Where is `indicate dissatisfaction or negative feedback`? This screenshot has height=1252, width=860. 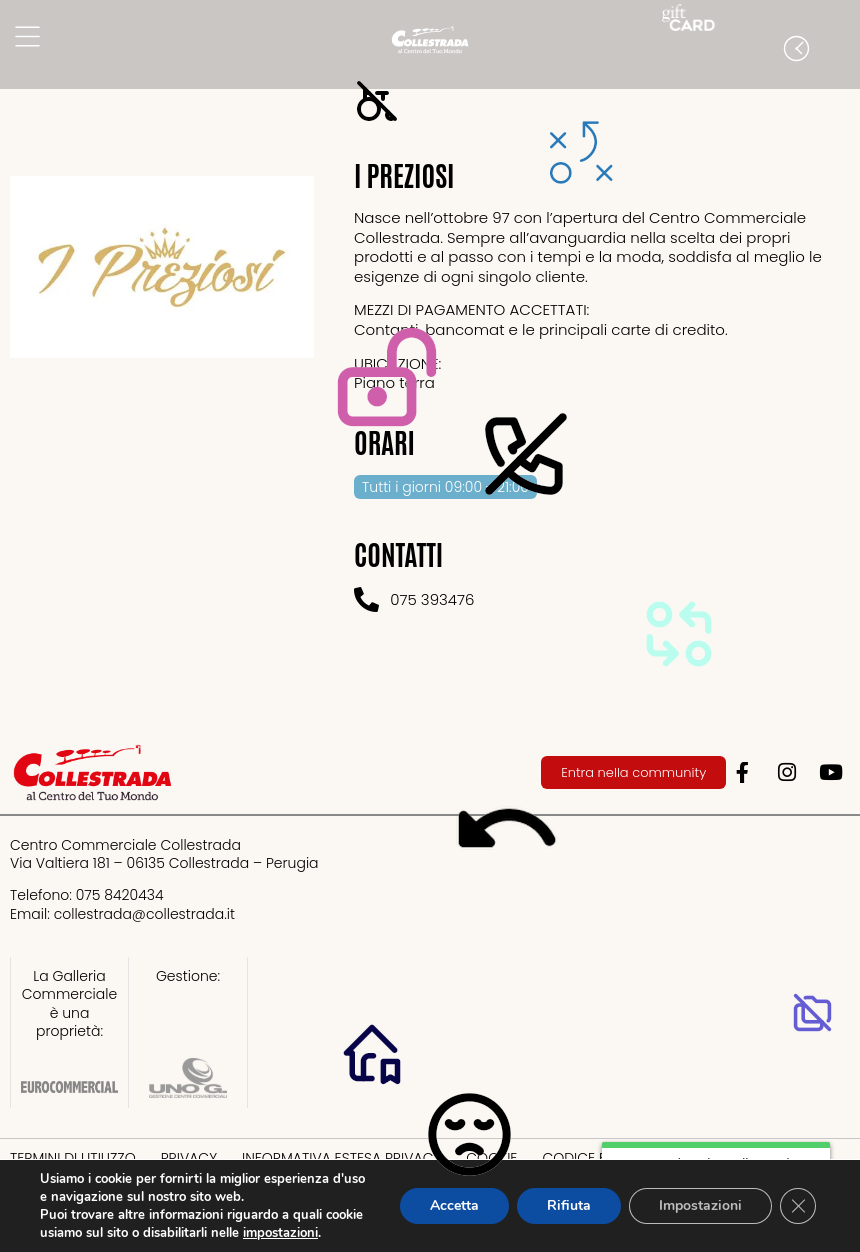 indicate dissatisfaction or negative feedback is located at coordinates (469, 1134).